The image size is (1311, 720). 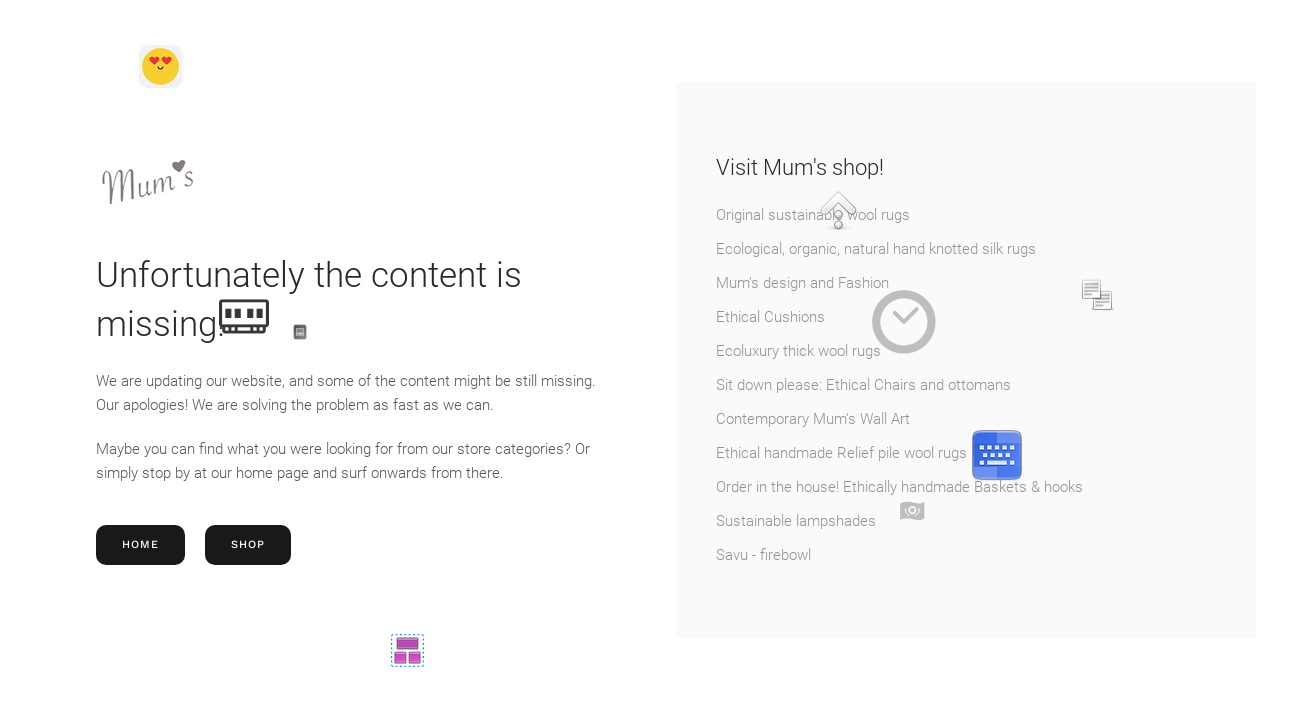 I want to click on access peripheral device settings, so click(x=997, y=455).